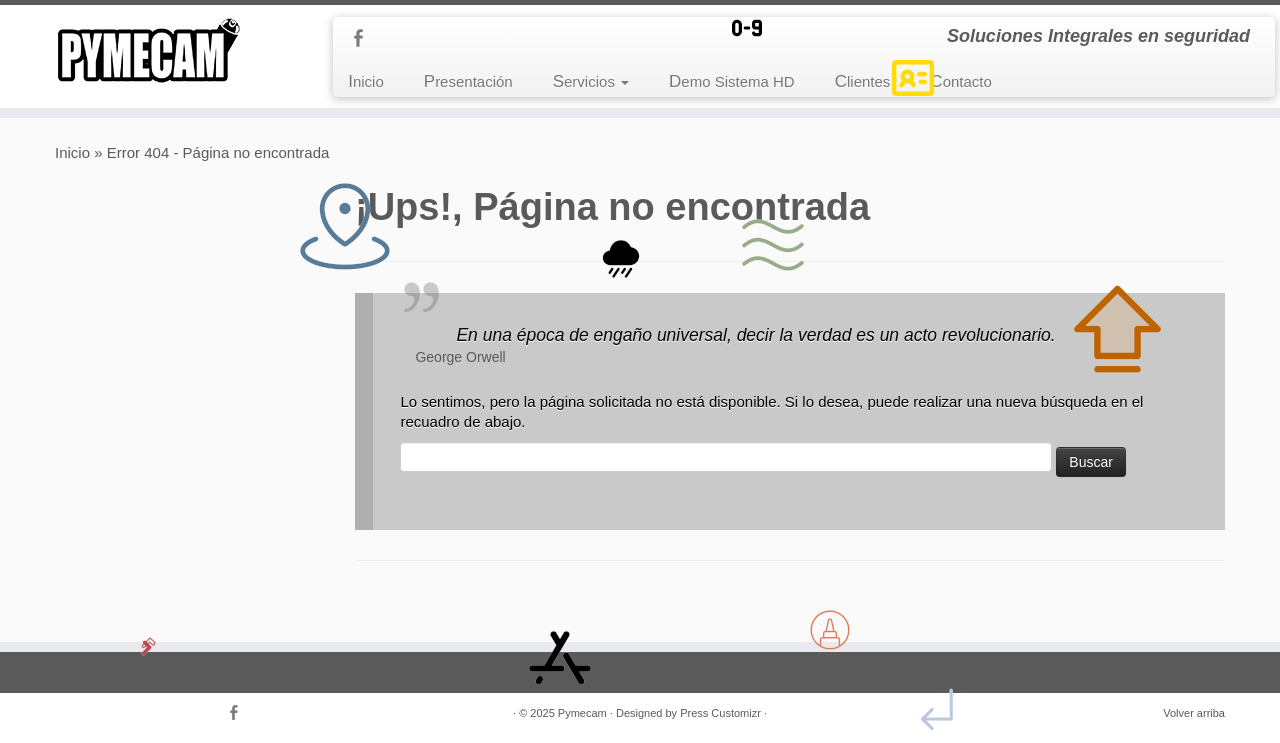 The image size is (1280, 743). I want to click on indicates water or aquatic features, so click(773, 245).